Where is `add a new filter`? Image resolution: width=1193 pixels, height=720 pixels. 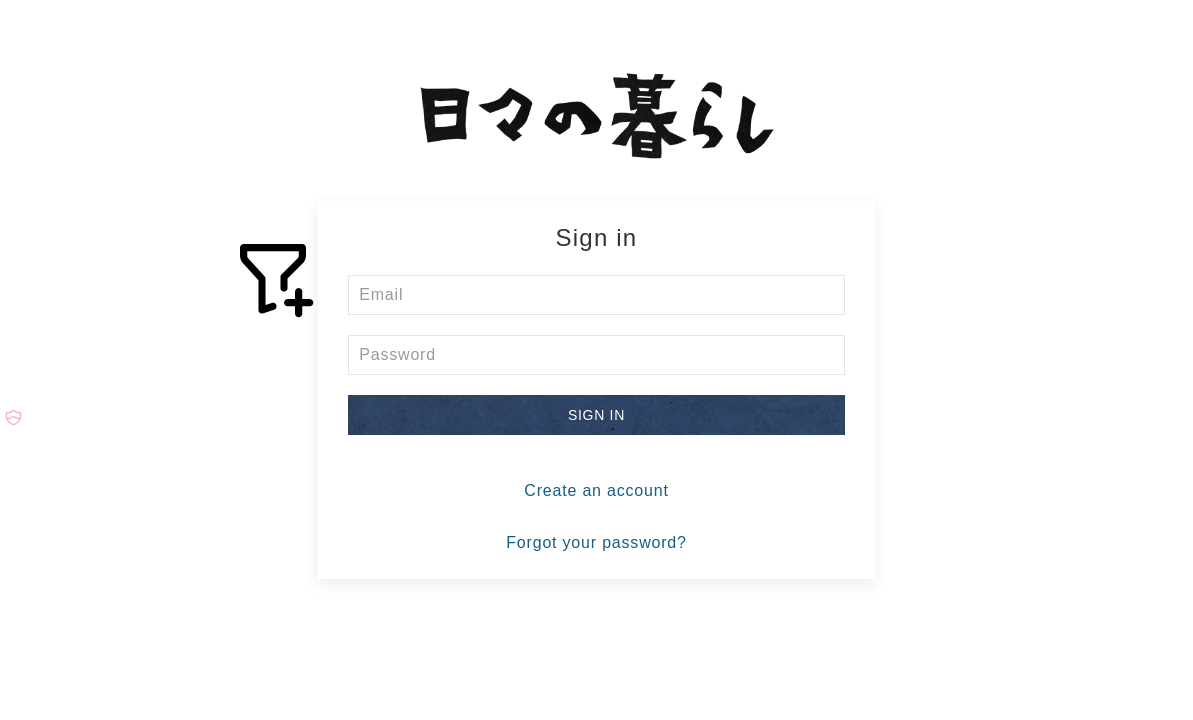 add a new filter is located at coordinates (273, 277).